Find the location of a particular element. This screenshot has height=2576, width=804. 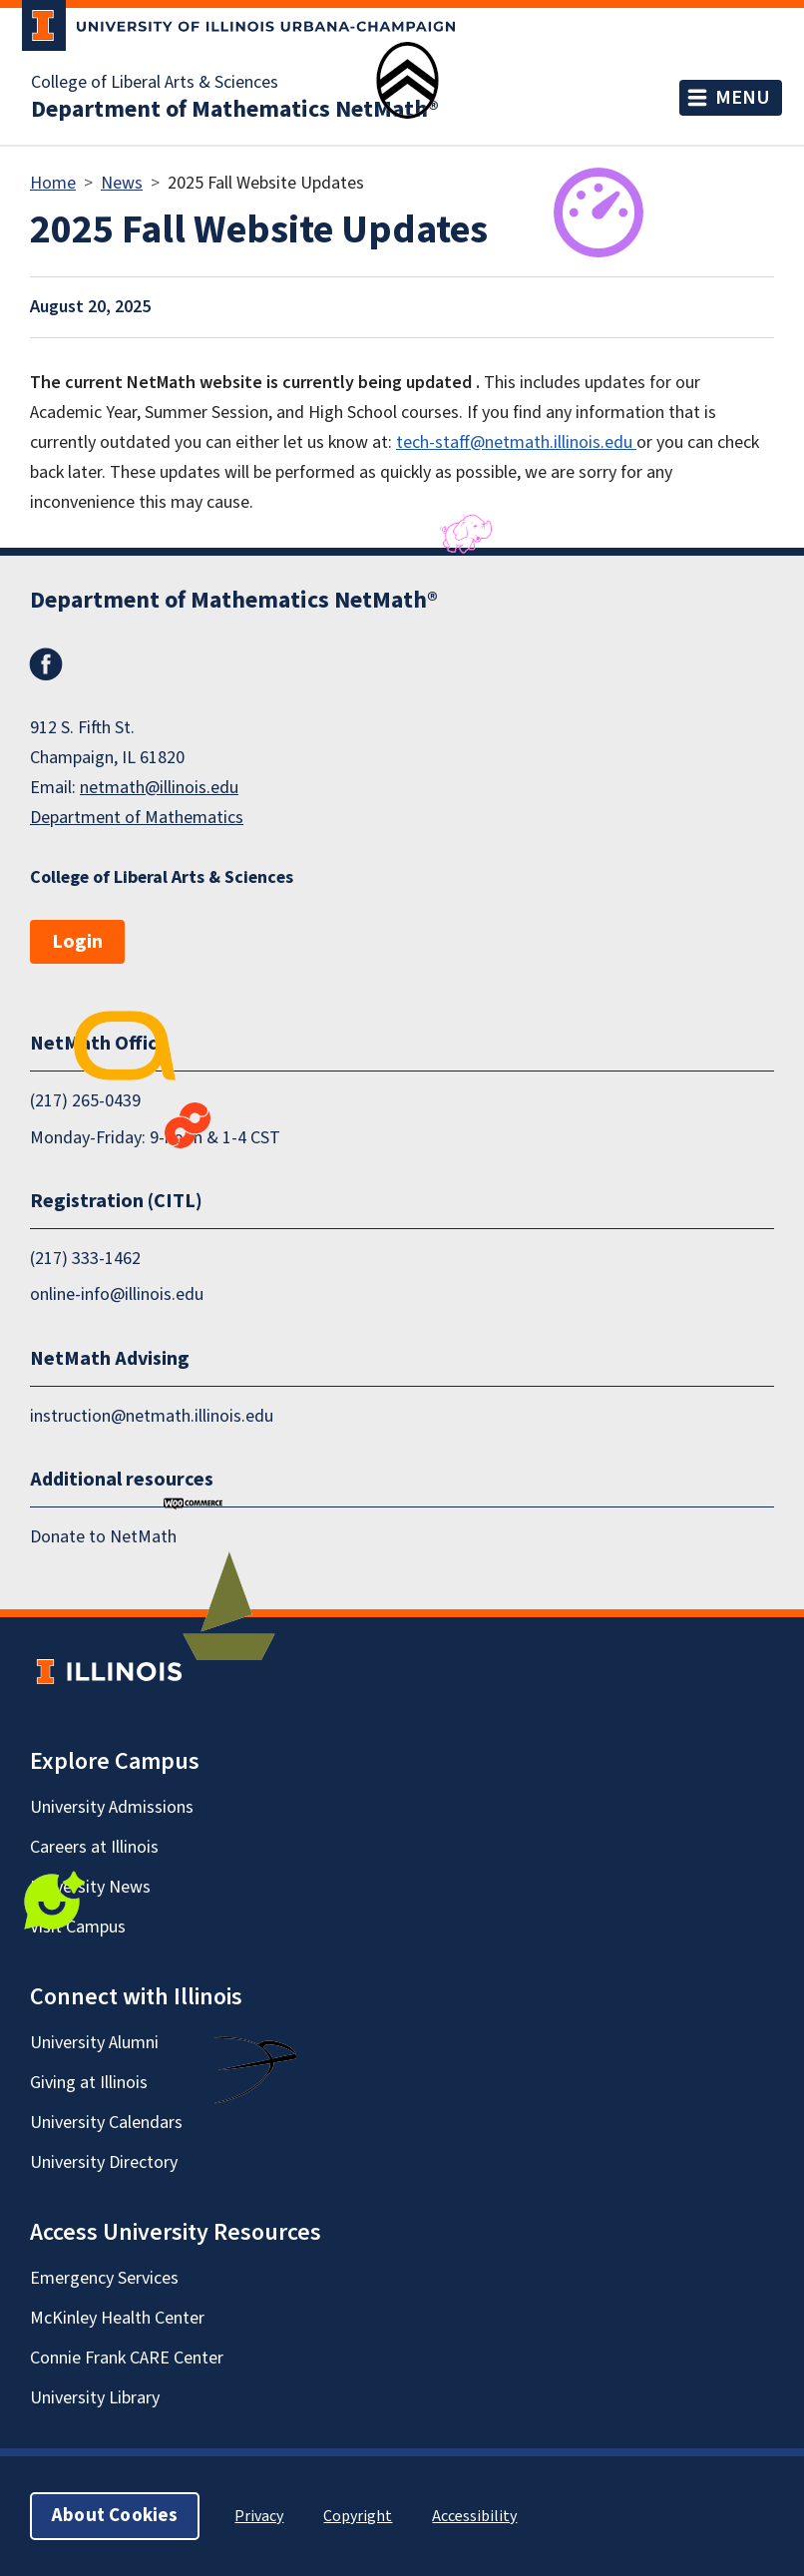

citroën brand logo is located at coordinates (407, 80).